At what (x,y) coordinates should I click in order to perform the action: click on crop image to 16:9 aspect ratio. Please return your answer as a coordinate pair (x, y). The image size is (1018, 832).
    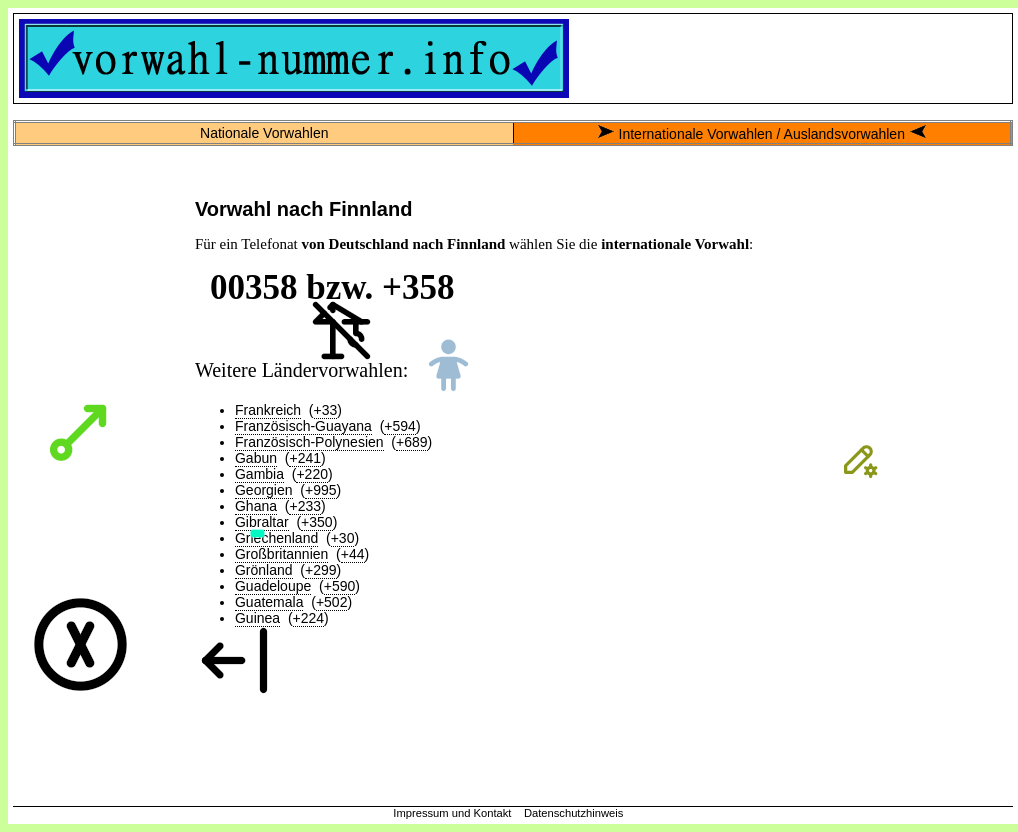
    Looking at the image, I should click on (257, 533).